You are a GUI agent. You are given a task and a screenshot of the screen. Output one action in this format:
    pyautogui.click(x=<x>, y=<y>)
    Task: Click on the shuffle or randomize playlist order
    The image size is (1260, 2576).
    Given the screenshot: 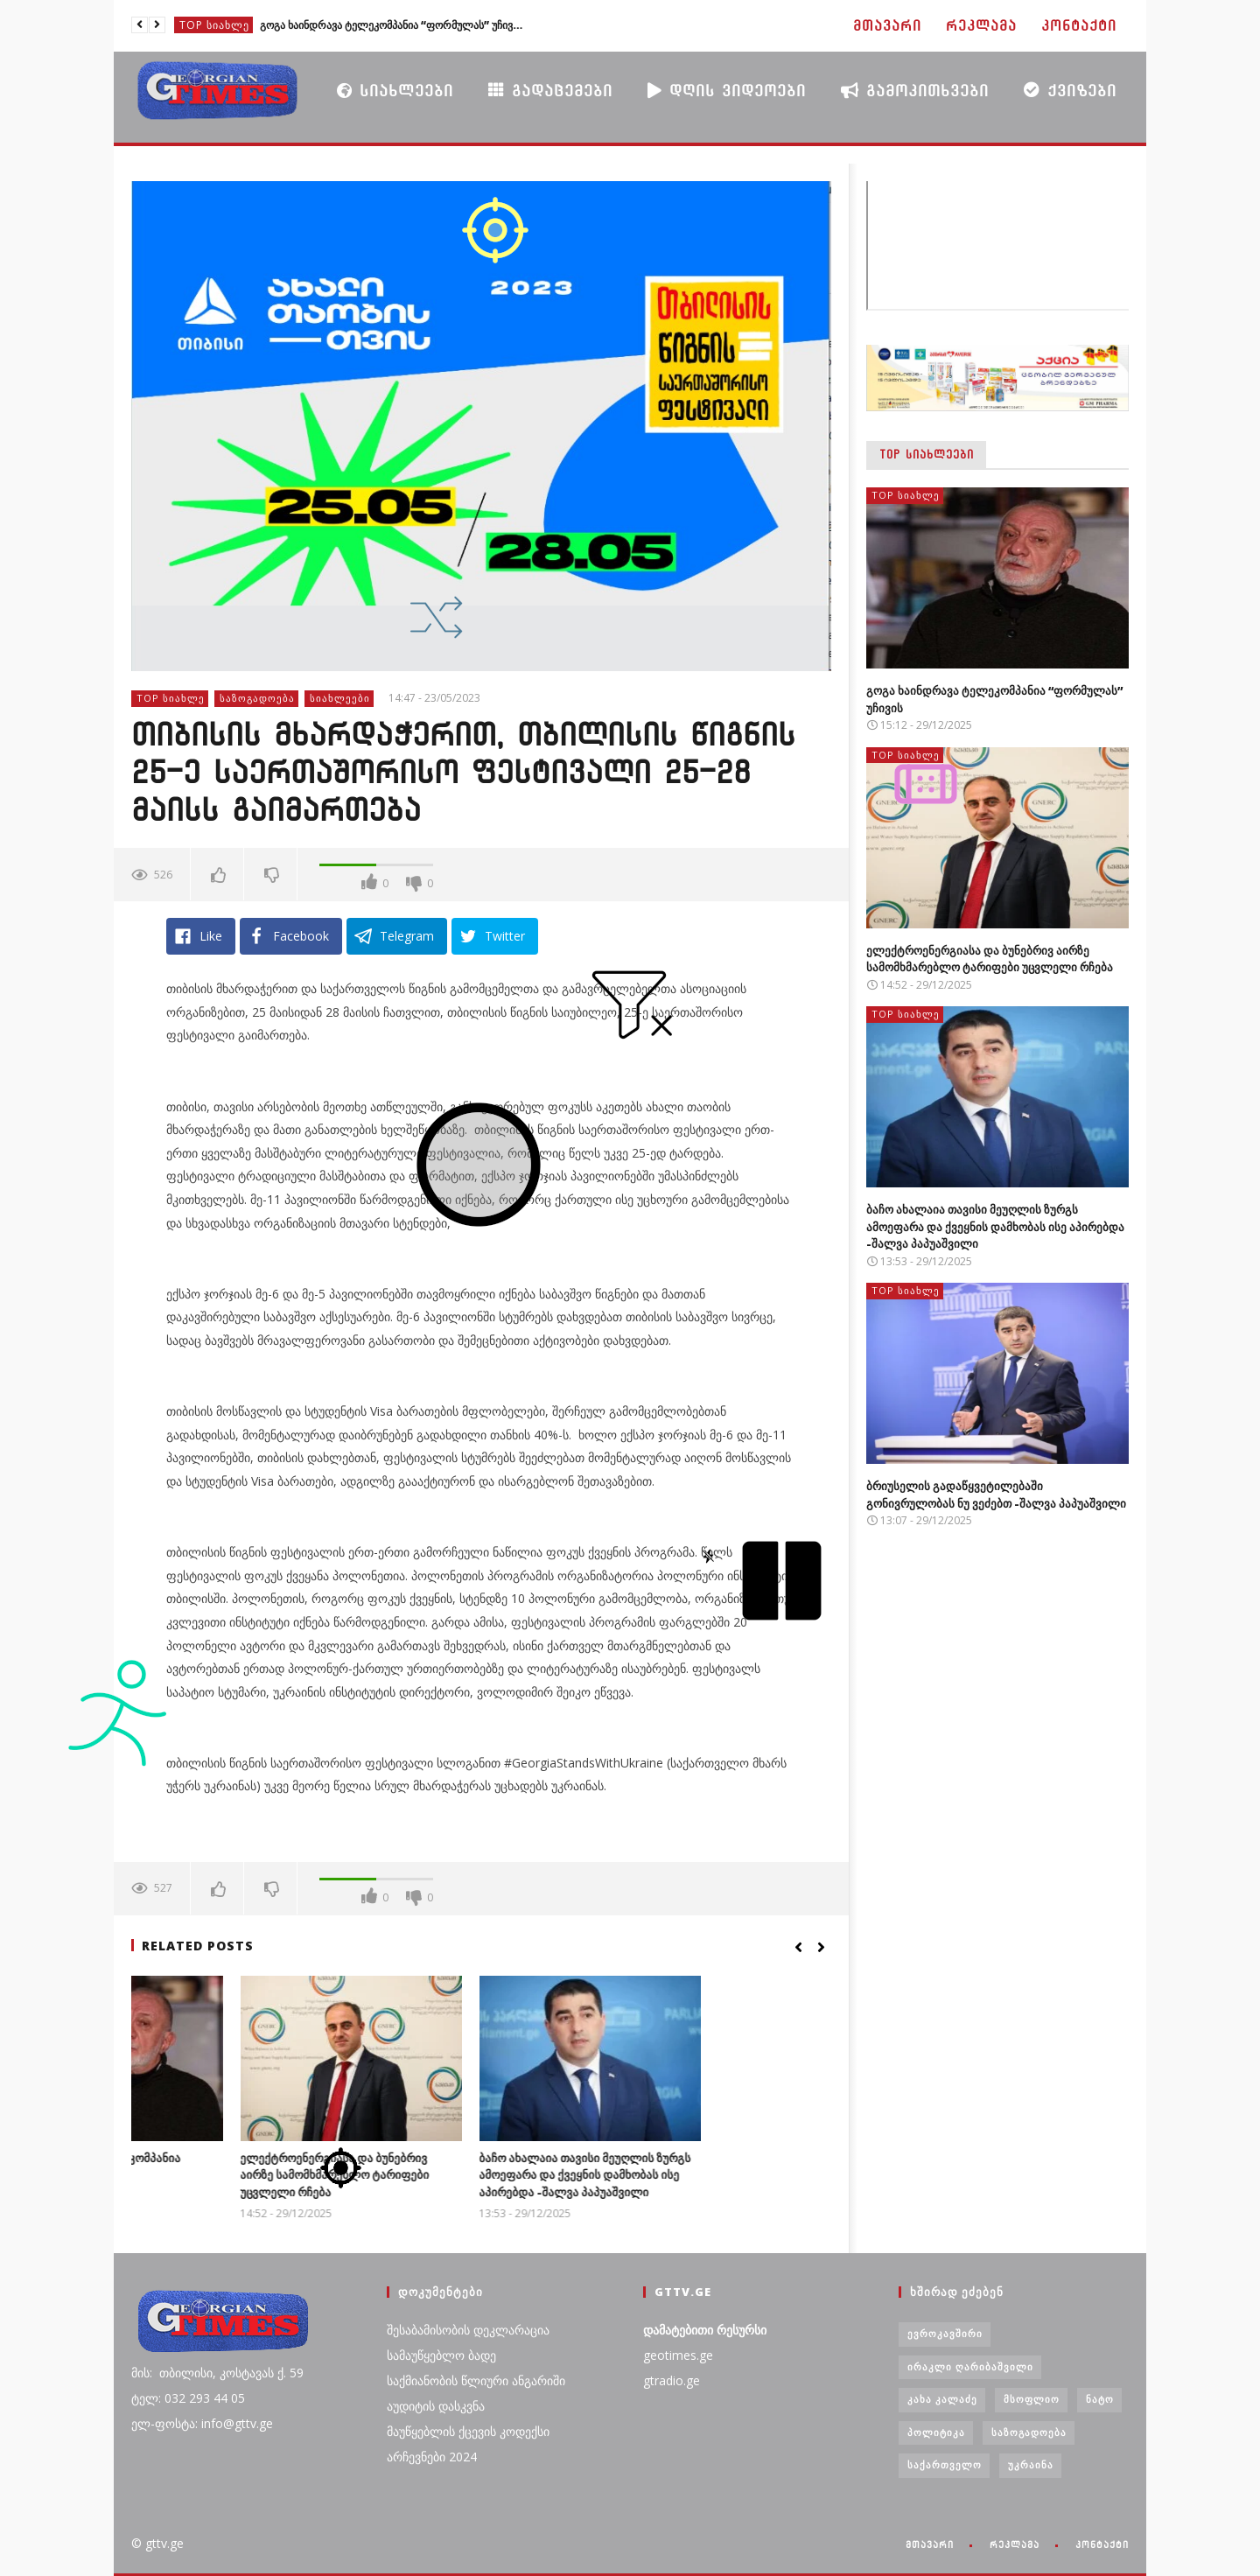 What is the action you would take?
    pyautogui.click(x=435, y=617)
    